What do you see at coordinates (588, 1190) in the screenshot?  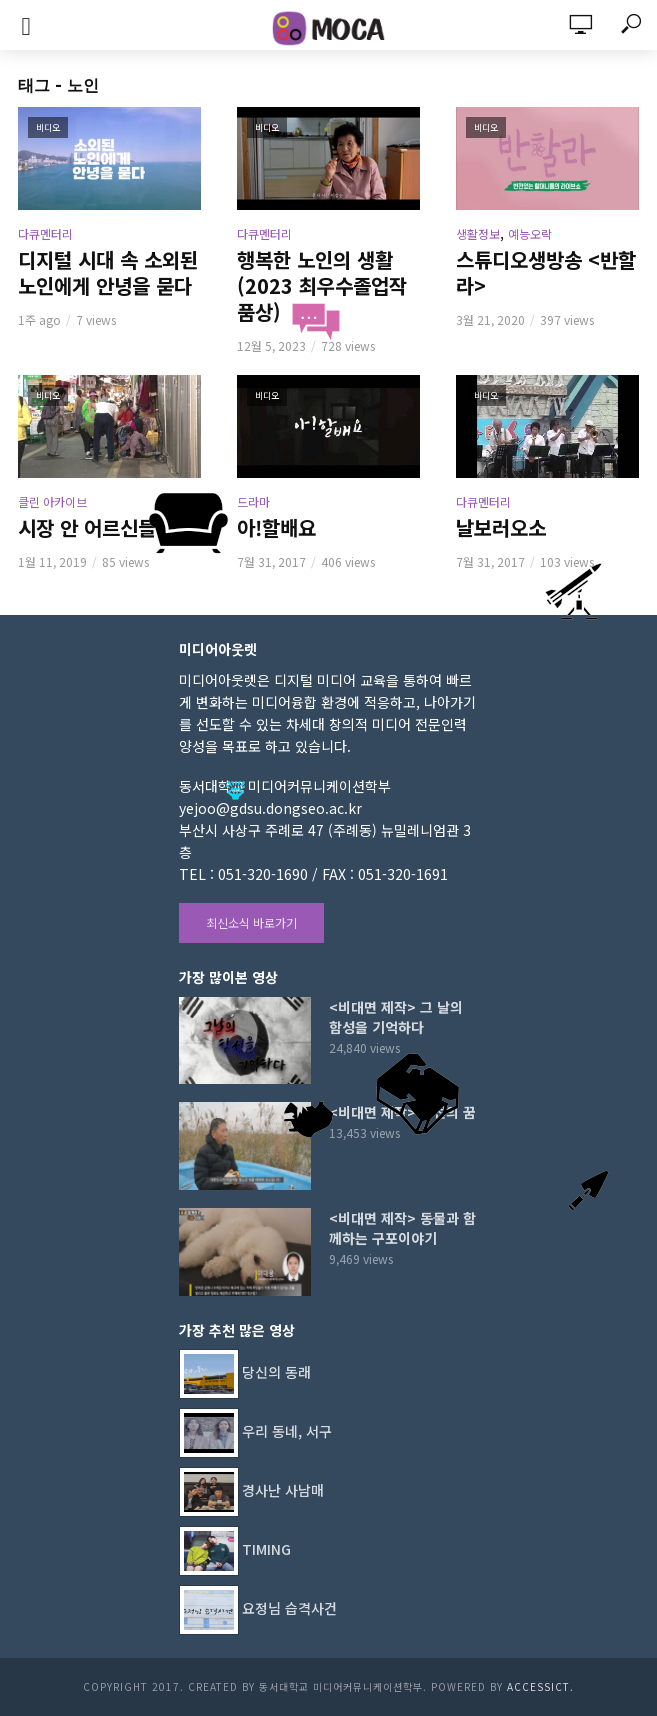 I see `access gardening or landscaping tools` at bounding box center [588, 1190].